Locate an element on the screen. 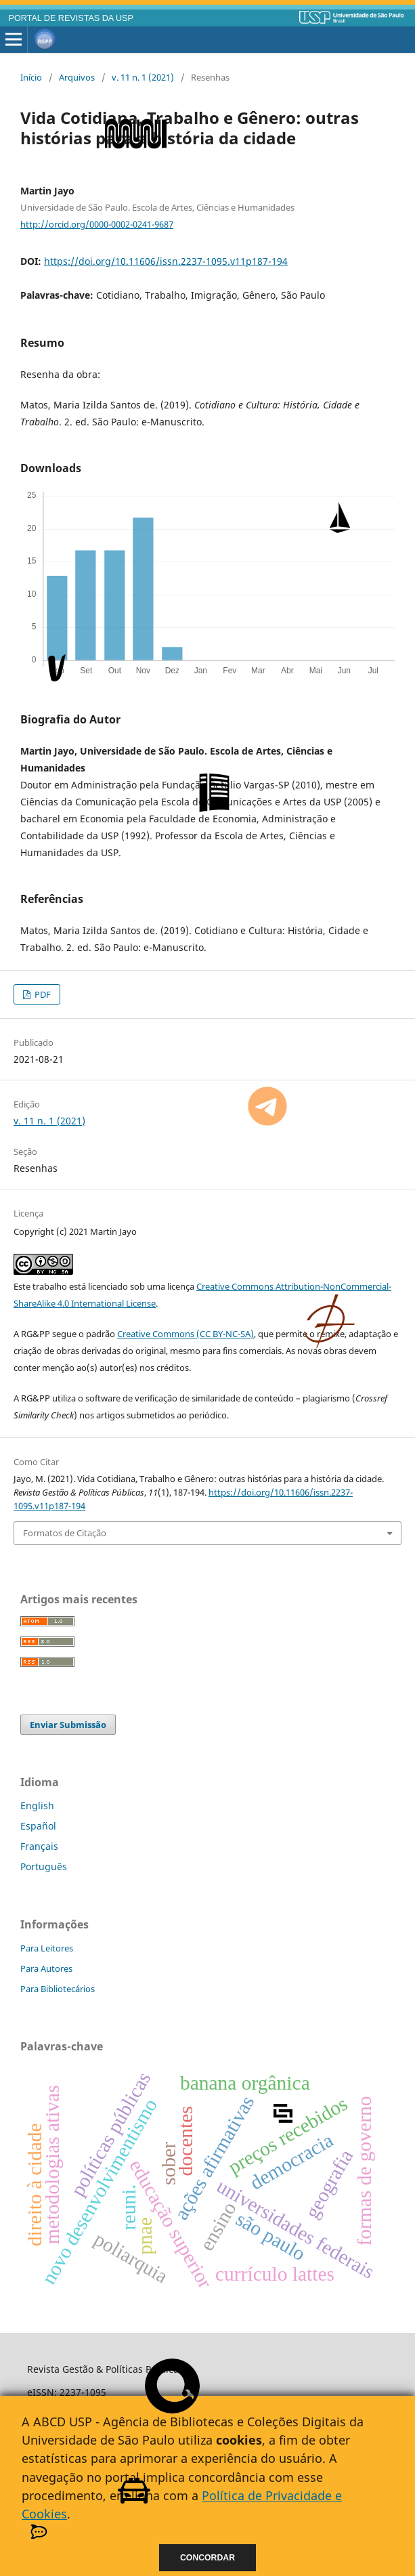  open telegram messaging app is located at coordinates (267, 1106).